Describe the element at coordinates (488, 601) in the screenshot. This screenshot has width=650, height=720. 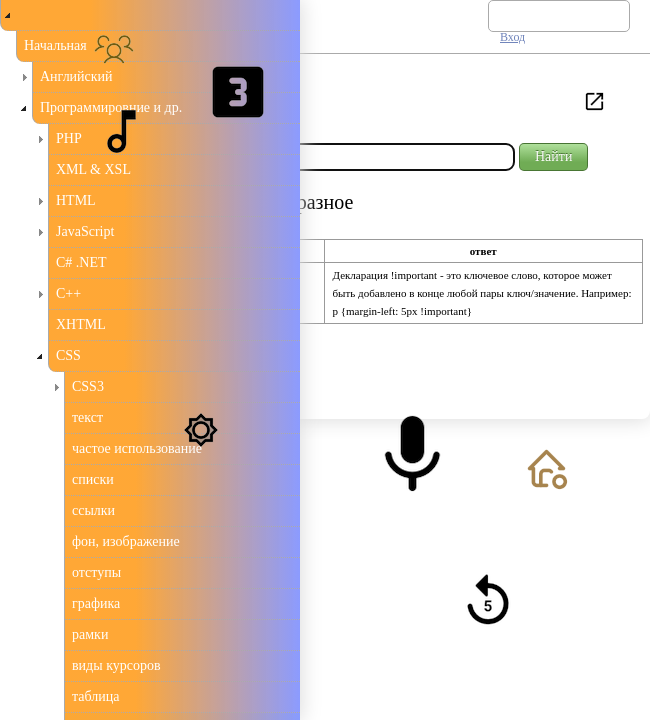
I see `rewind video by 5 seconds` at that location.